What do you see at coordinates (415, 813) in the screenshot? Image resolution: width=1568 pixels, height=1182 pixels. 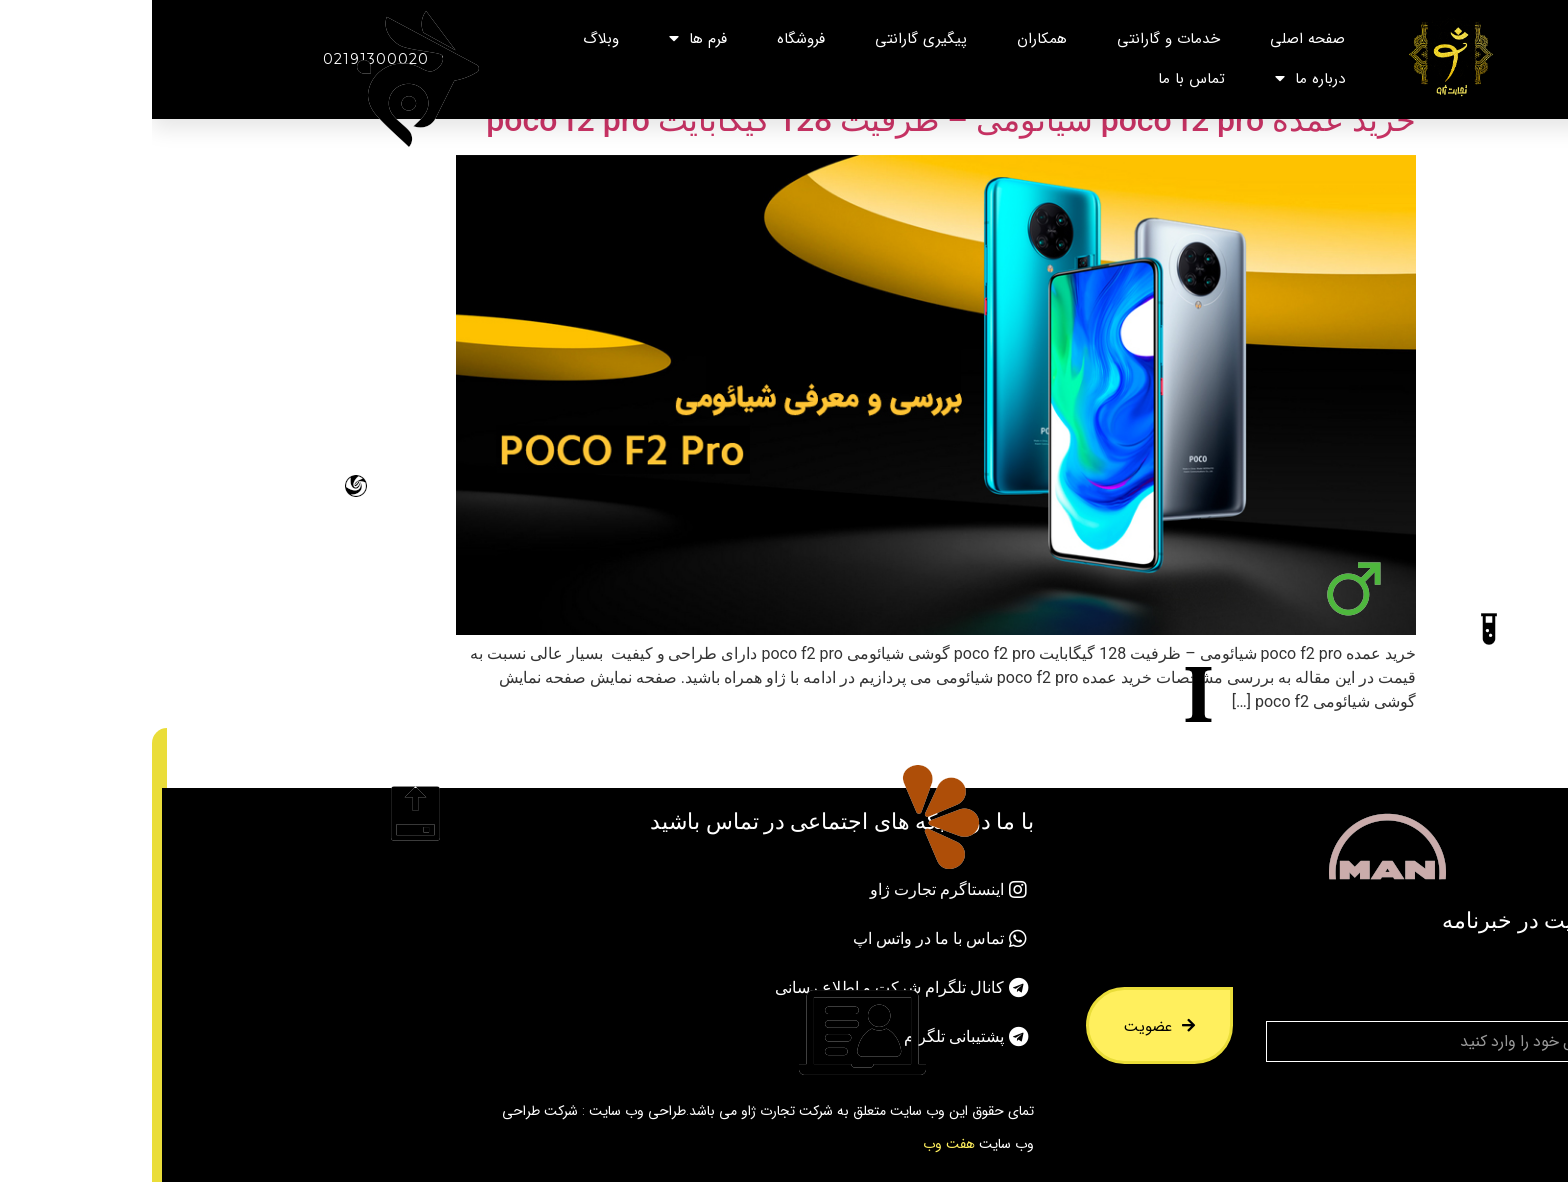 I see `uninstall an application` at bounding box center [415, 813].